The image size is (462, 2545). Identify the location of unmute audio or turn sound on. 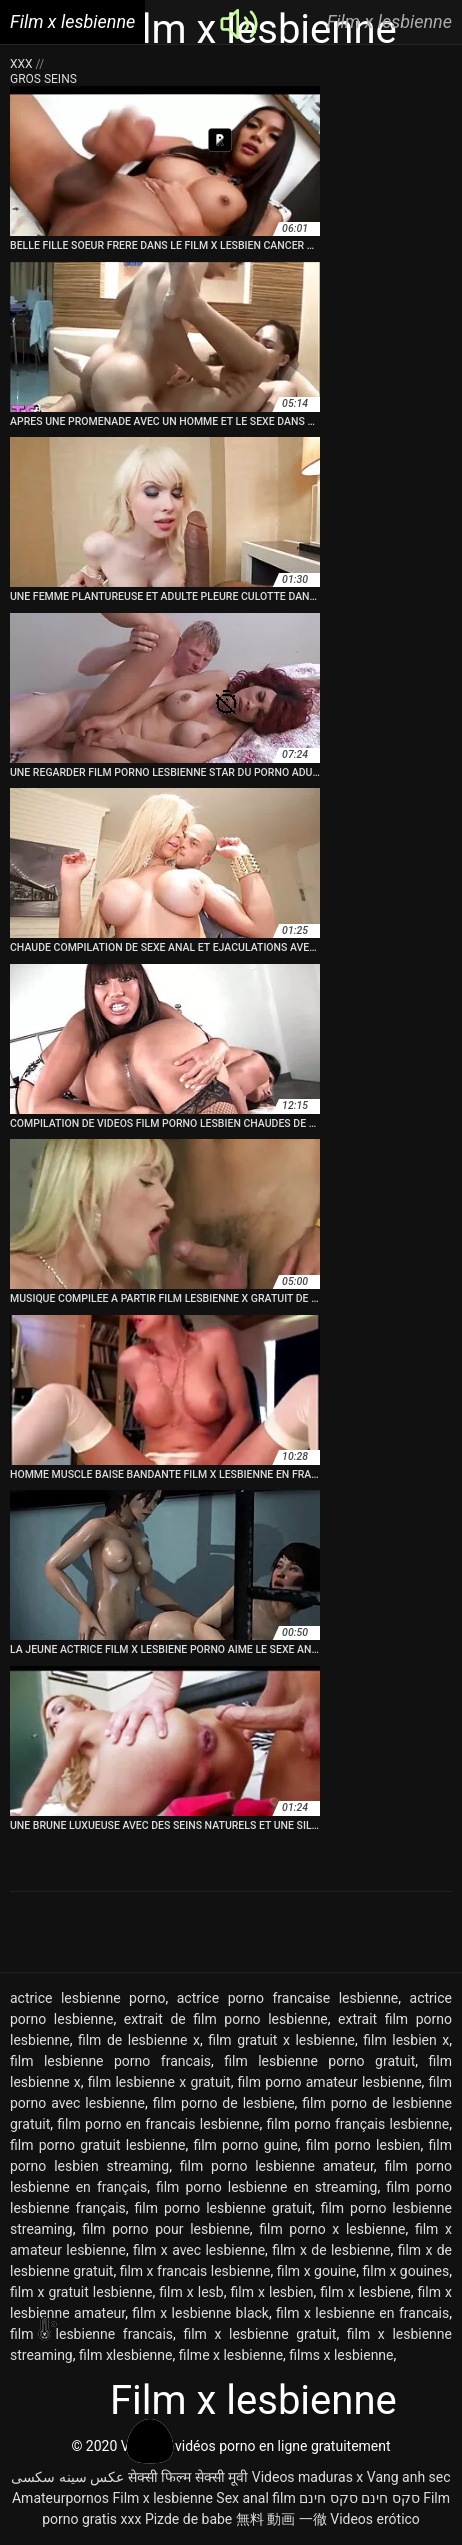
(239, 24).